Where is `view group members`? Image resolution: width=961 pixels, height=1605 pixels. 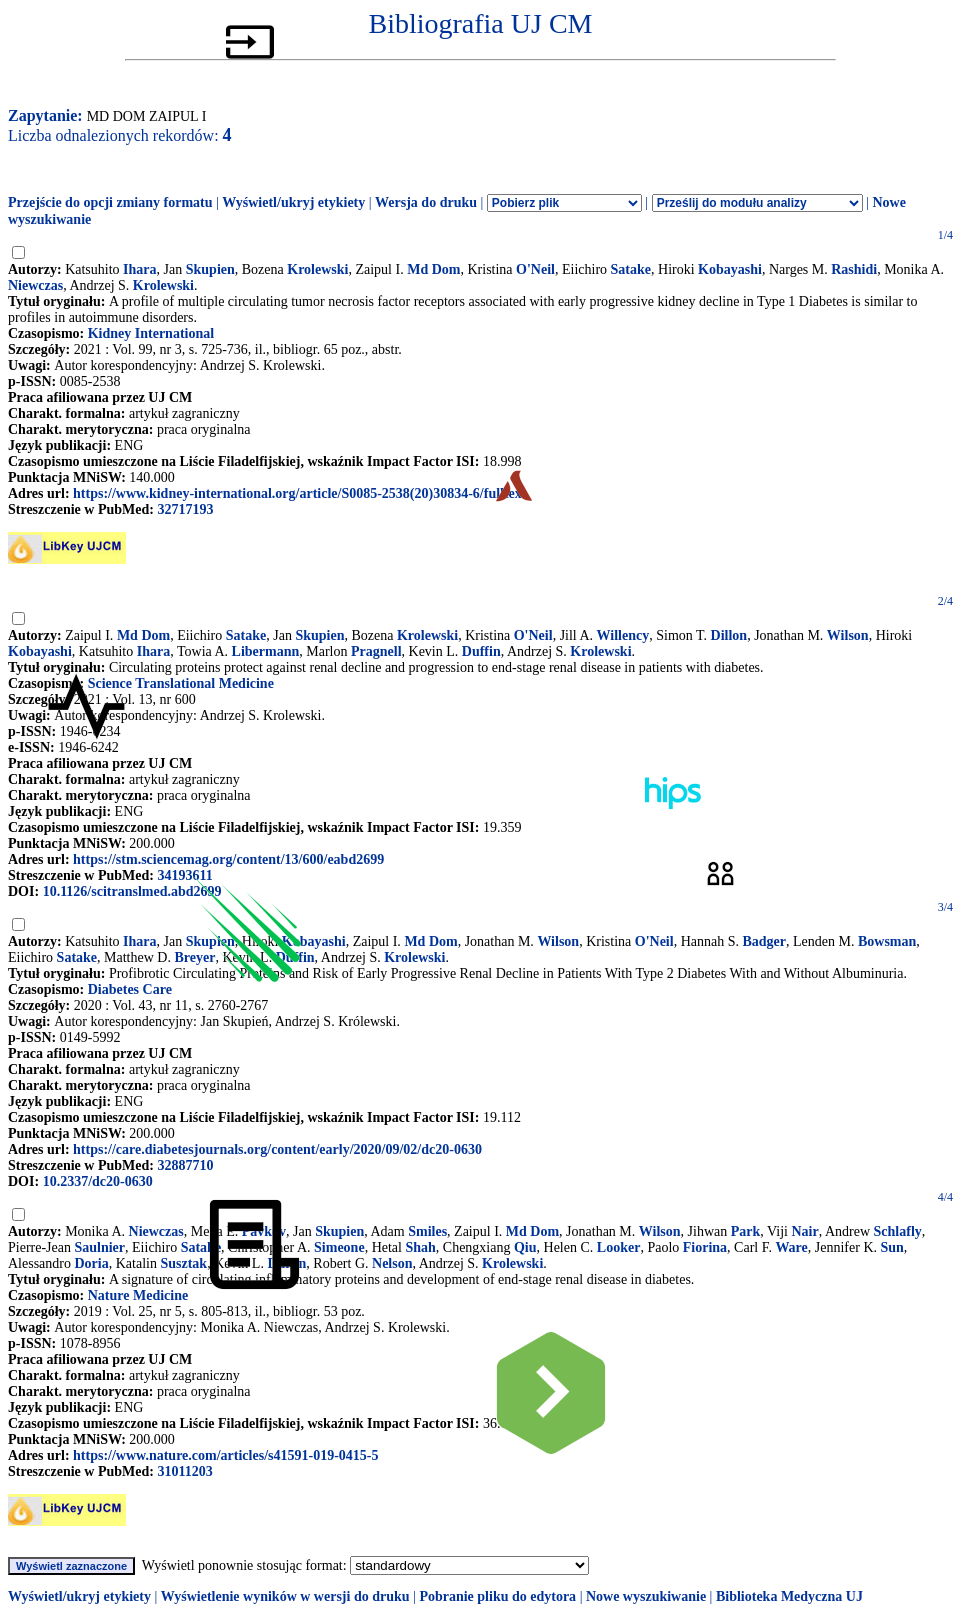
view group members is located at coordinates (720, 873).